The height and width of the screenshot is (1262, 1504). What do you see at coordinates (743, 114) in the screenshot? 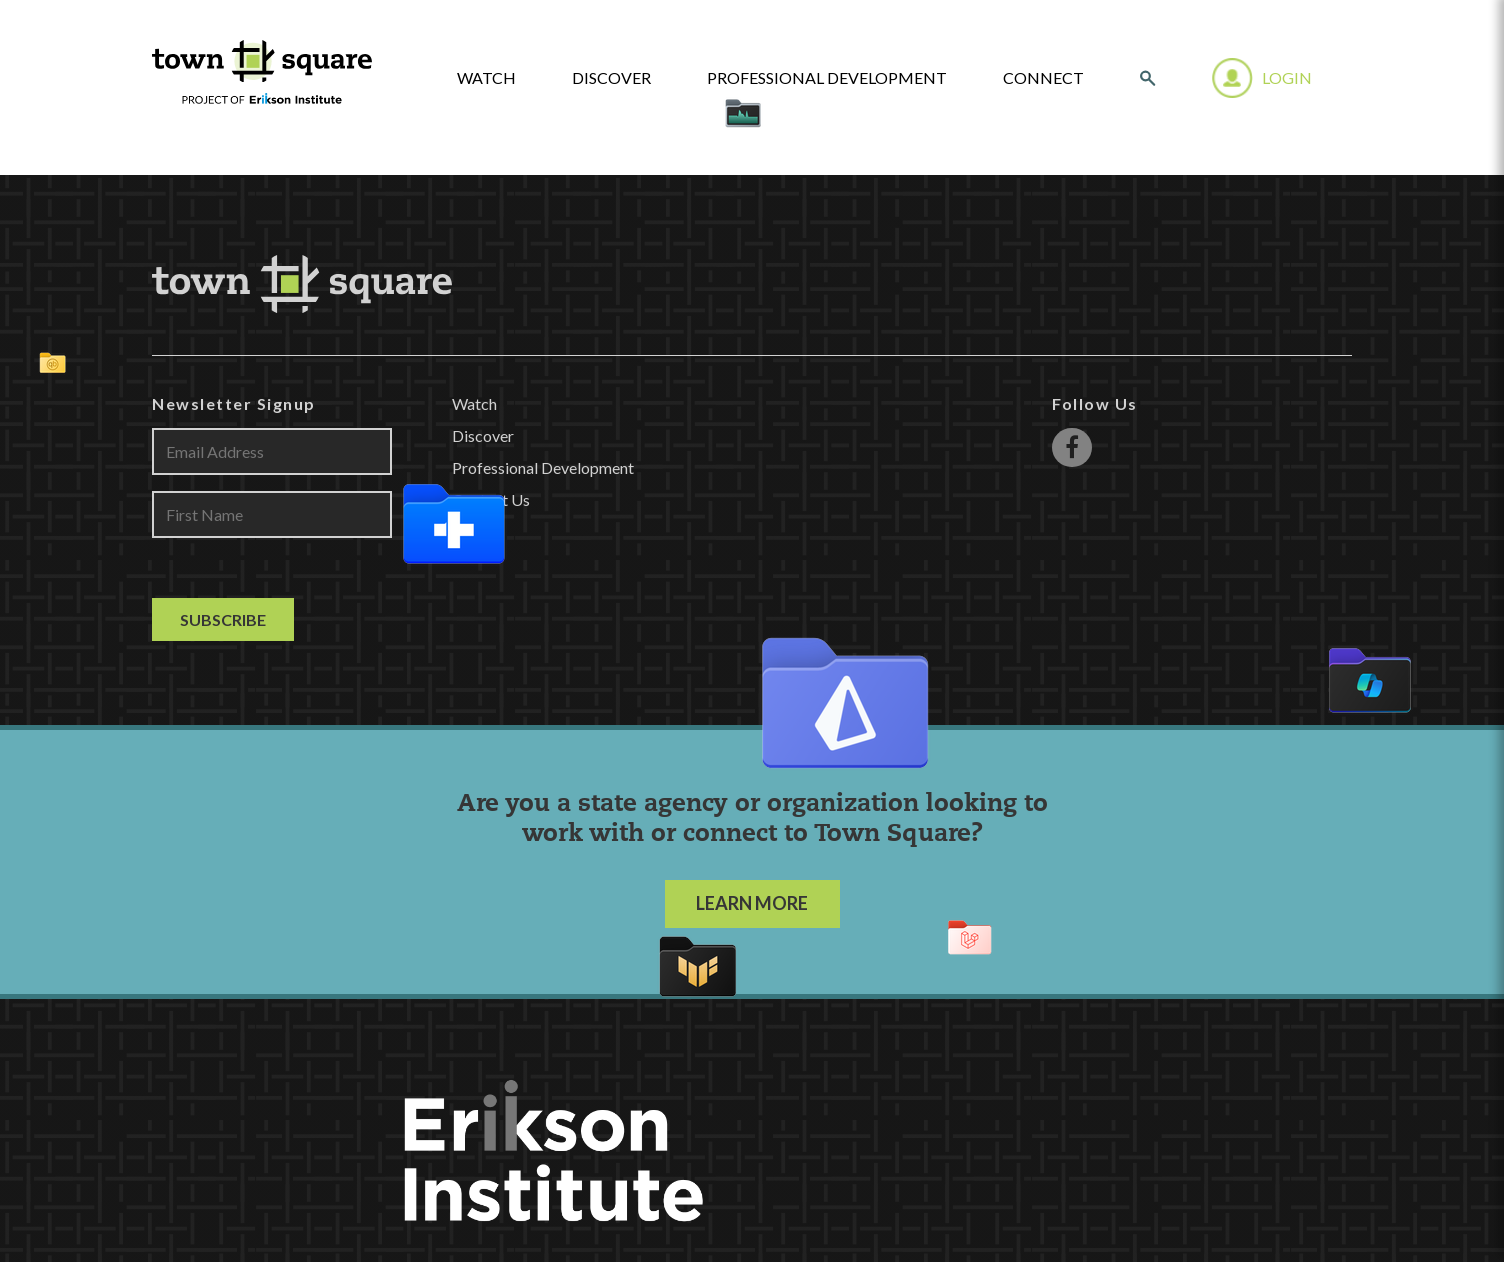
I see `open system monitoring files` at bounding box center [743, 114].